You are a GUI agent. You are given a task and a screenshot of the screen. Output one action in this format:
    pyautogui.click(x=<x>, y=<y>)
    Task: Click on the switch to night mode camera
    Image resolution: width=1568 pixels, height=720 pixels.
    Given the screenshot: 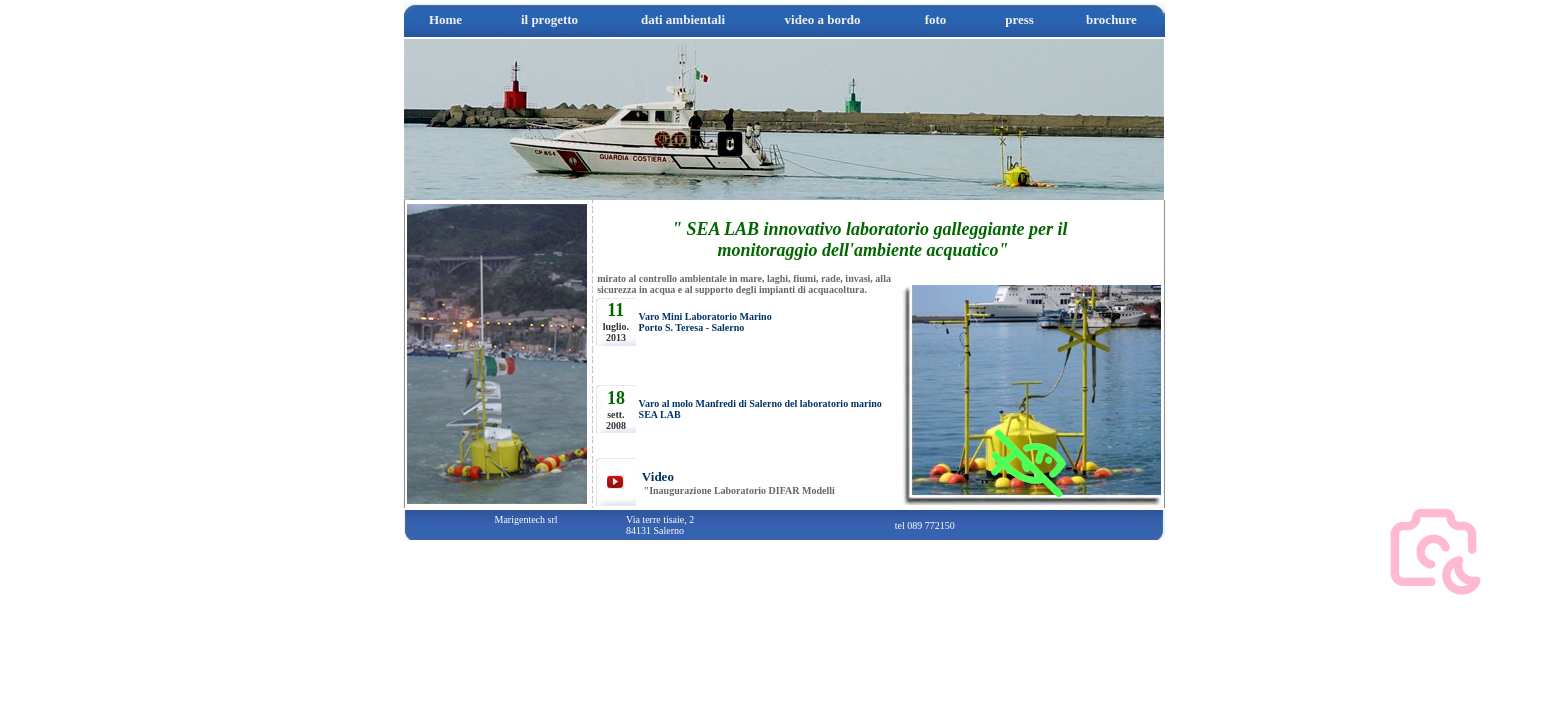 What is the action you would take?
    pyautogui.click(x=1433, y=547)
    